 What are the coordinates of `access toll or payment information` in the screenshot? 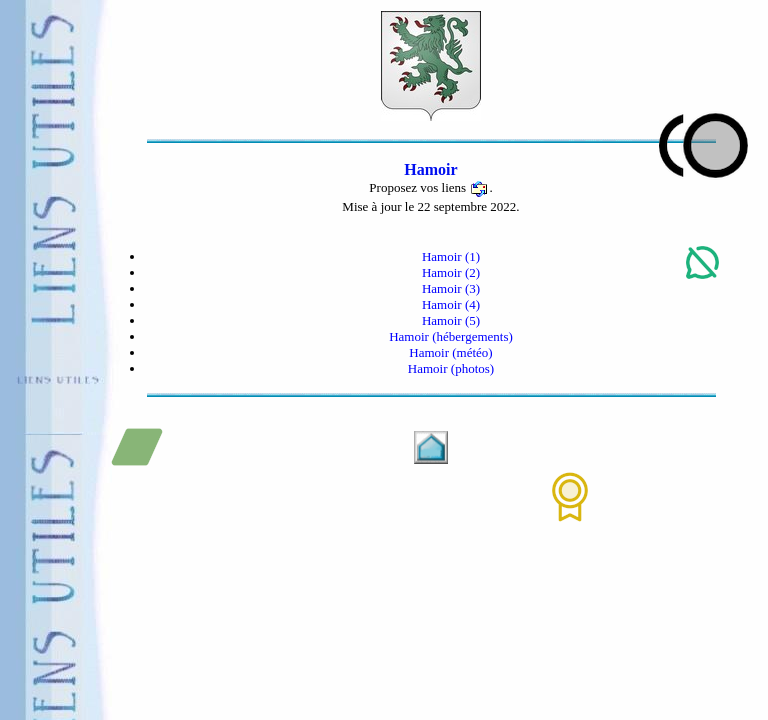 It's located at (703, 145).